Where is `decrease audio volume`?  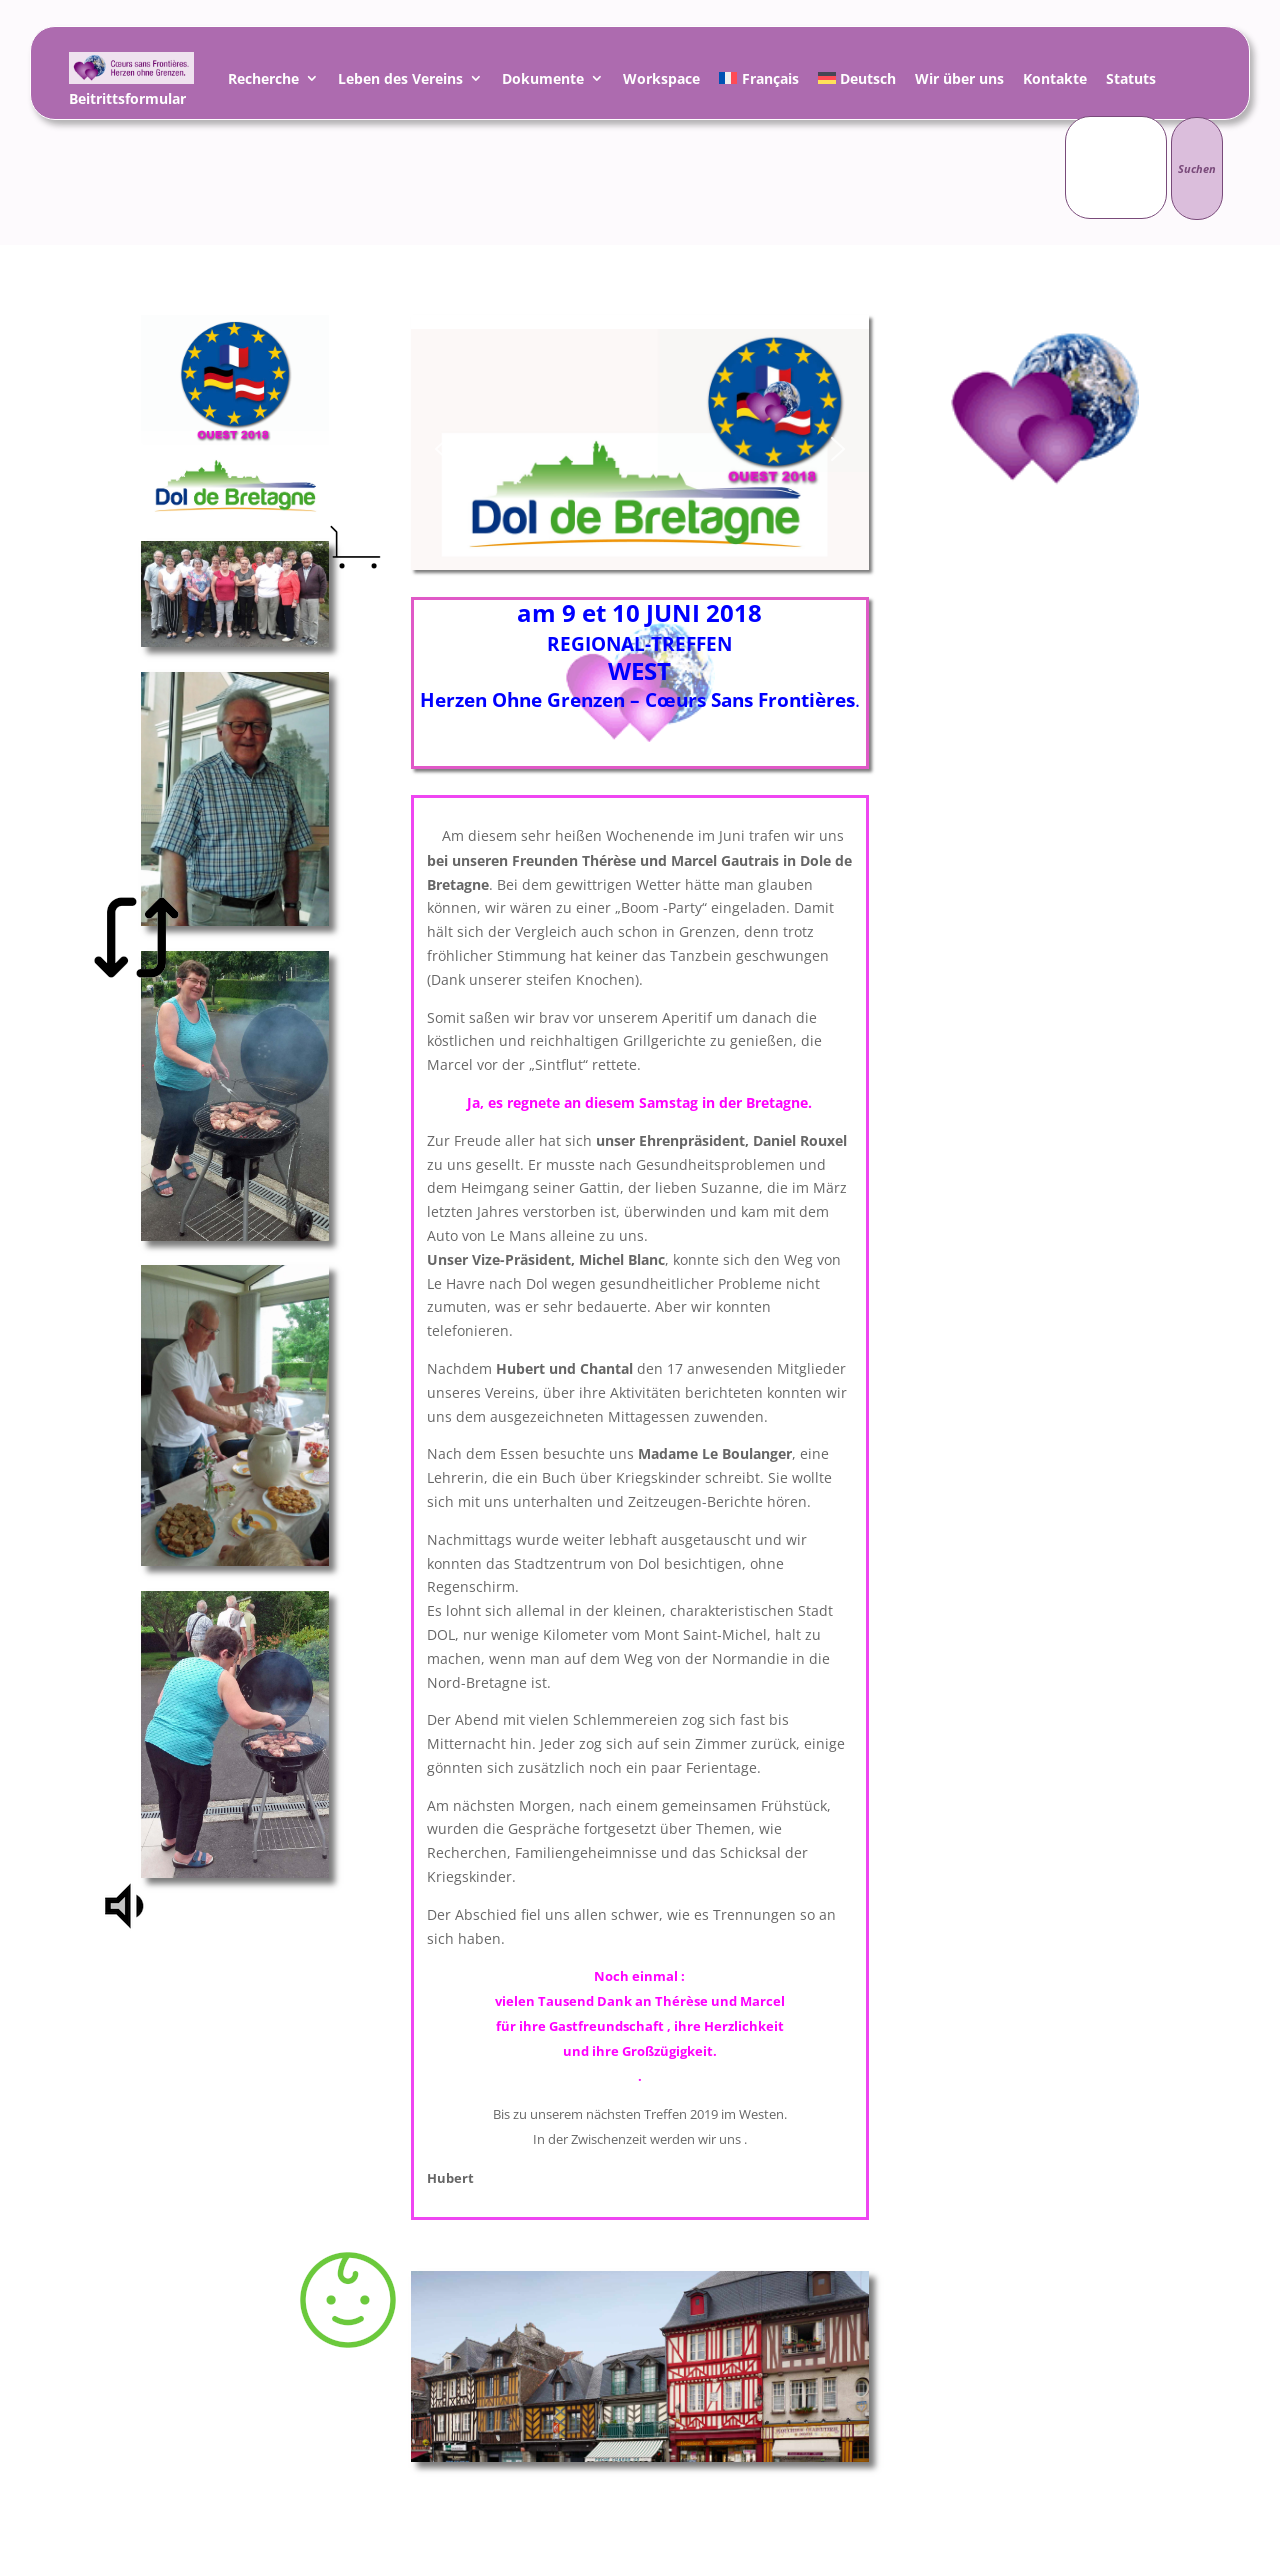
decrease audio volume is located at coordinates (125, 1906).